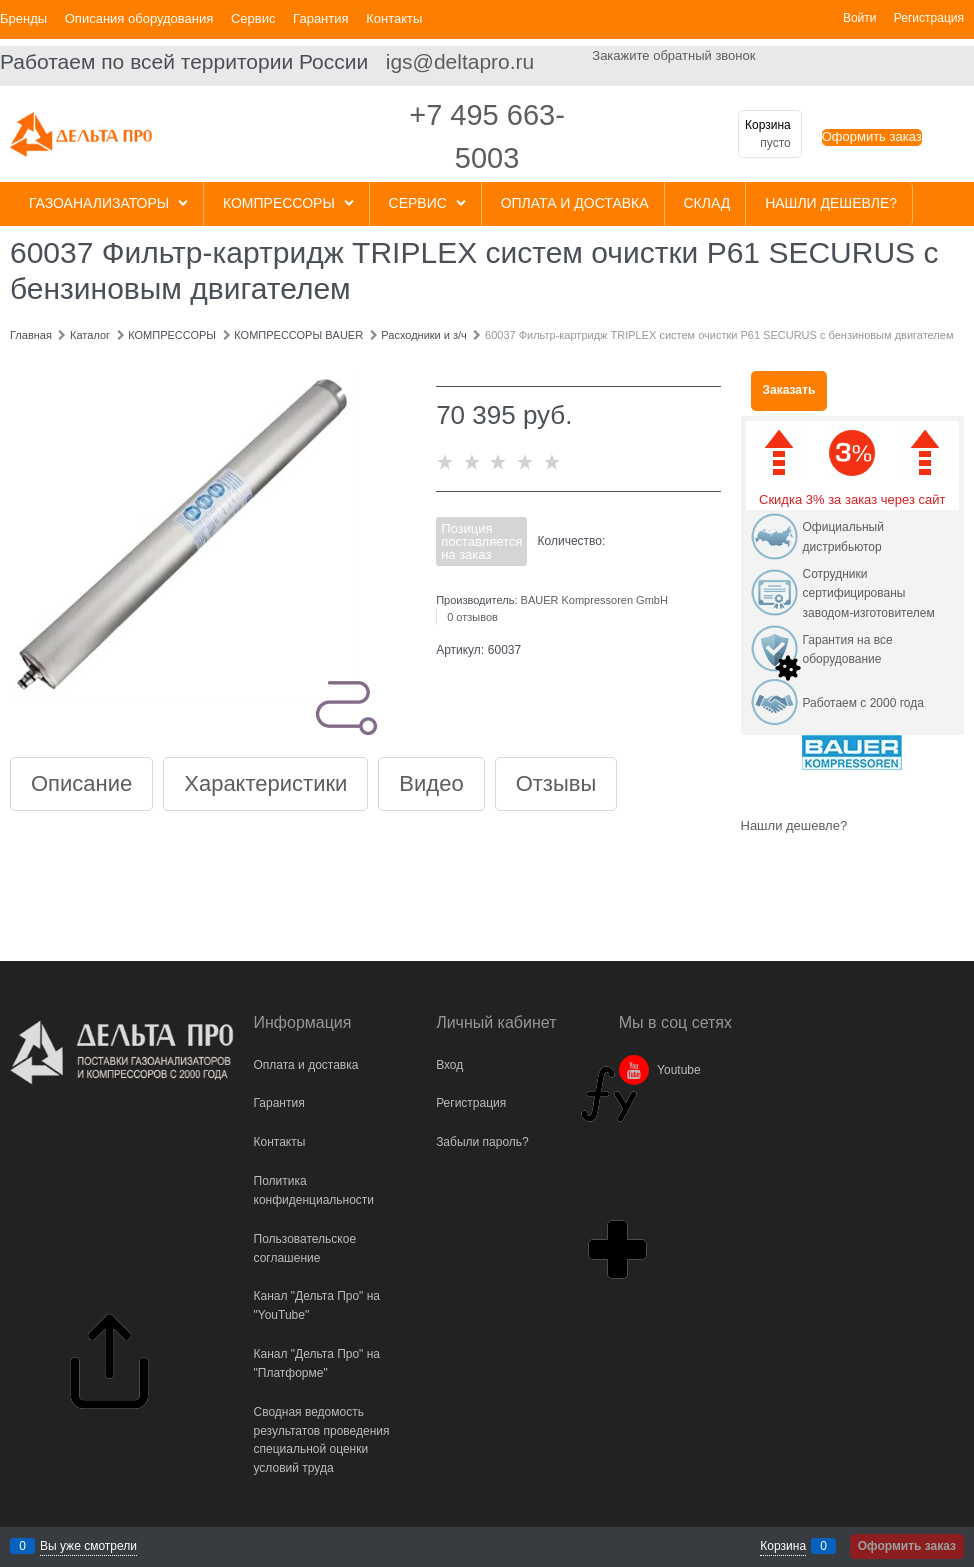 The height and width of the screenshot is (1567, 974). I want to click on access health or medical information, so click(617, 1249).